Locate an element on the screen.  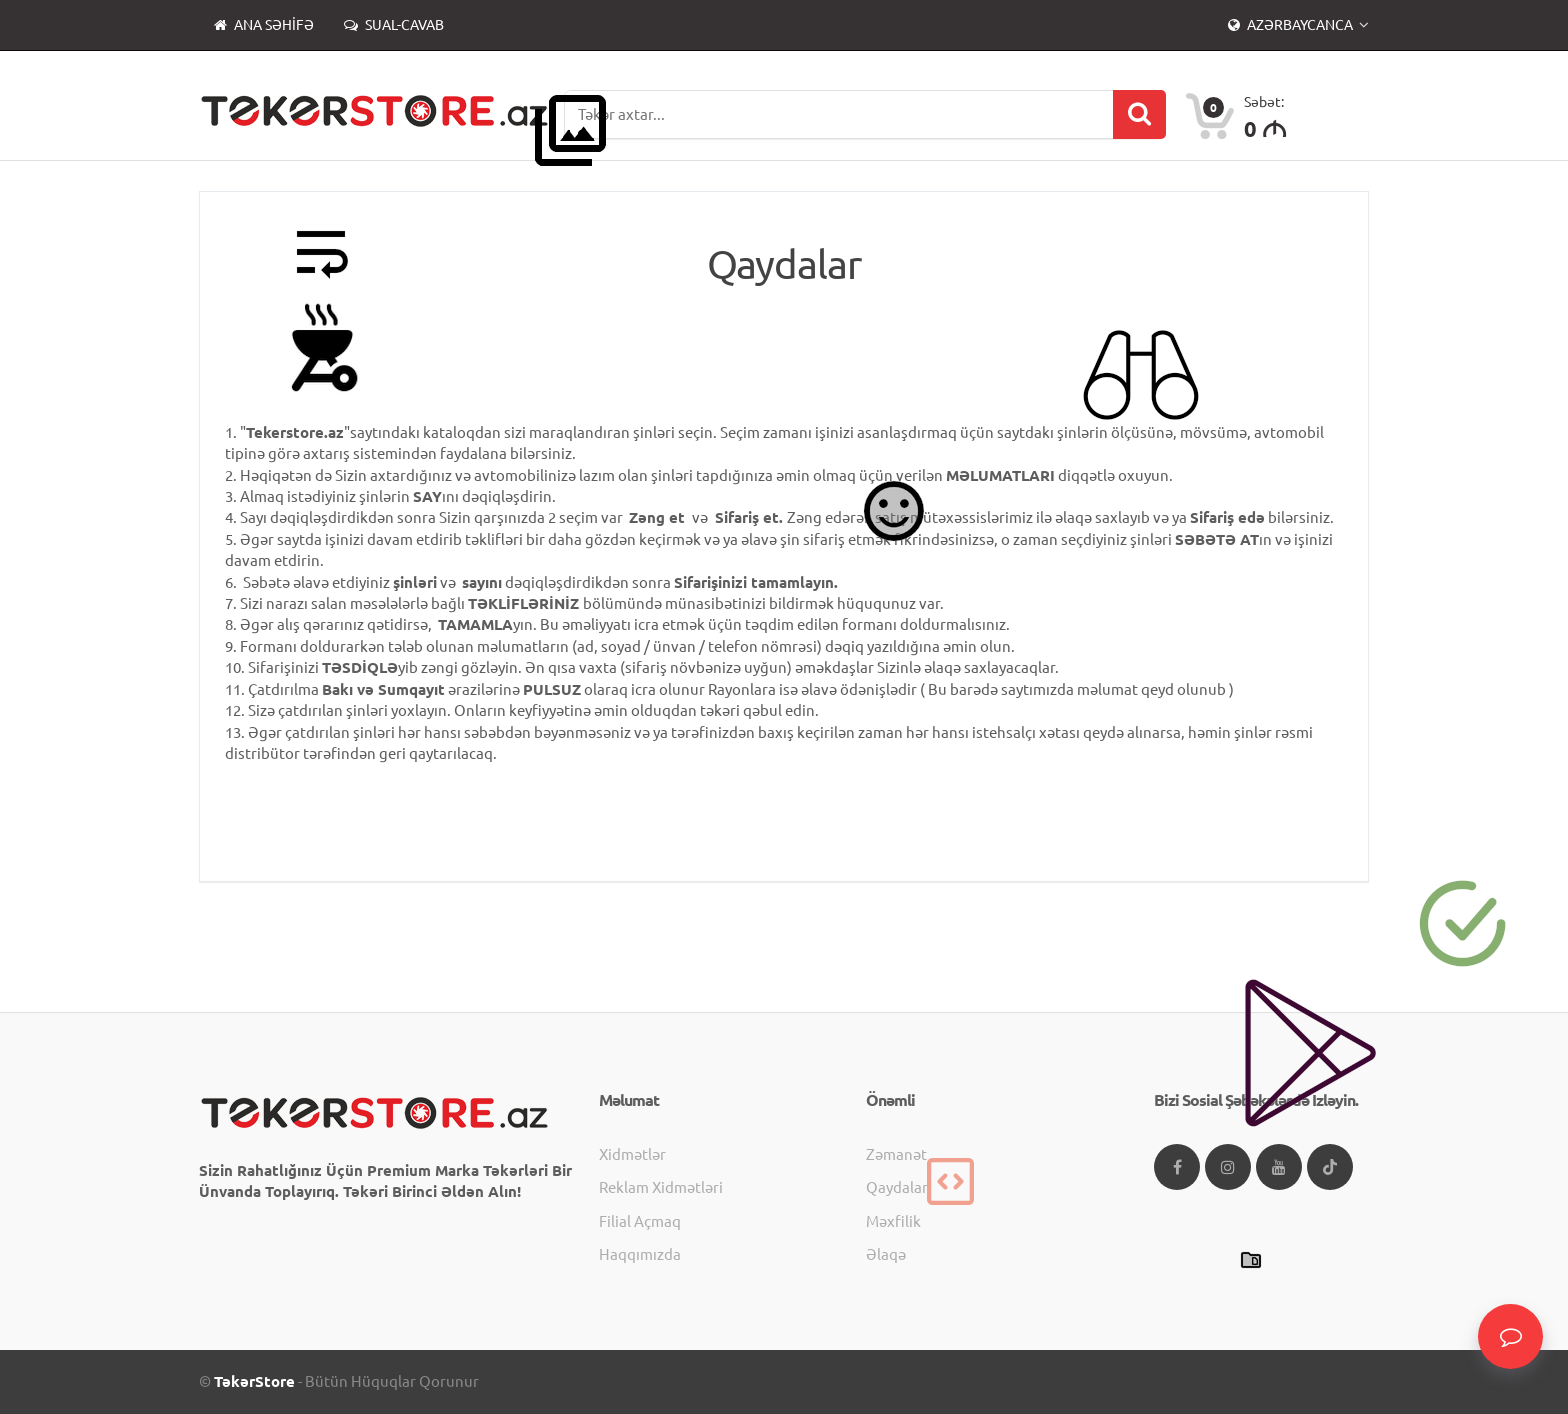
task completed successfully is located at coordinates (1462, 923).